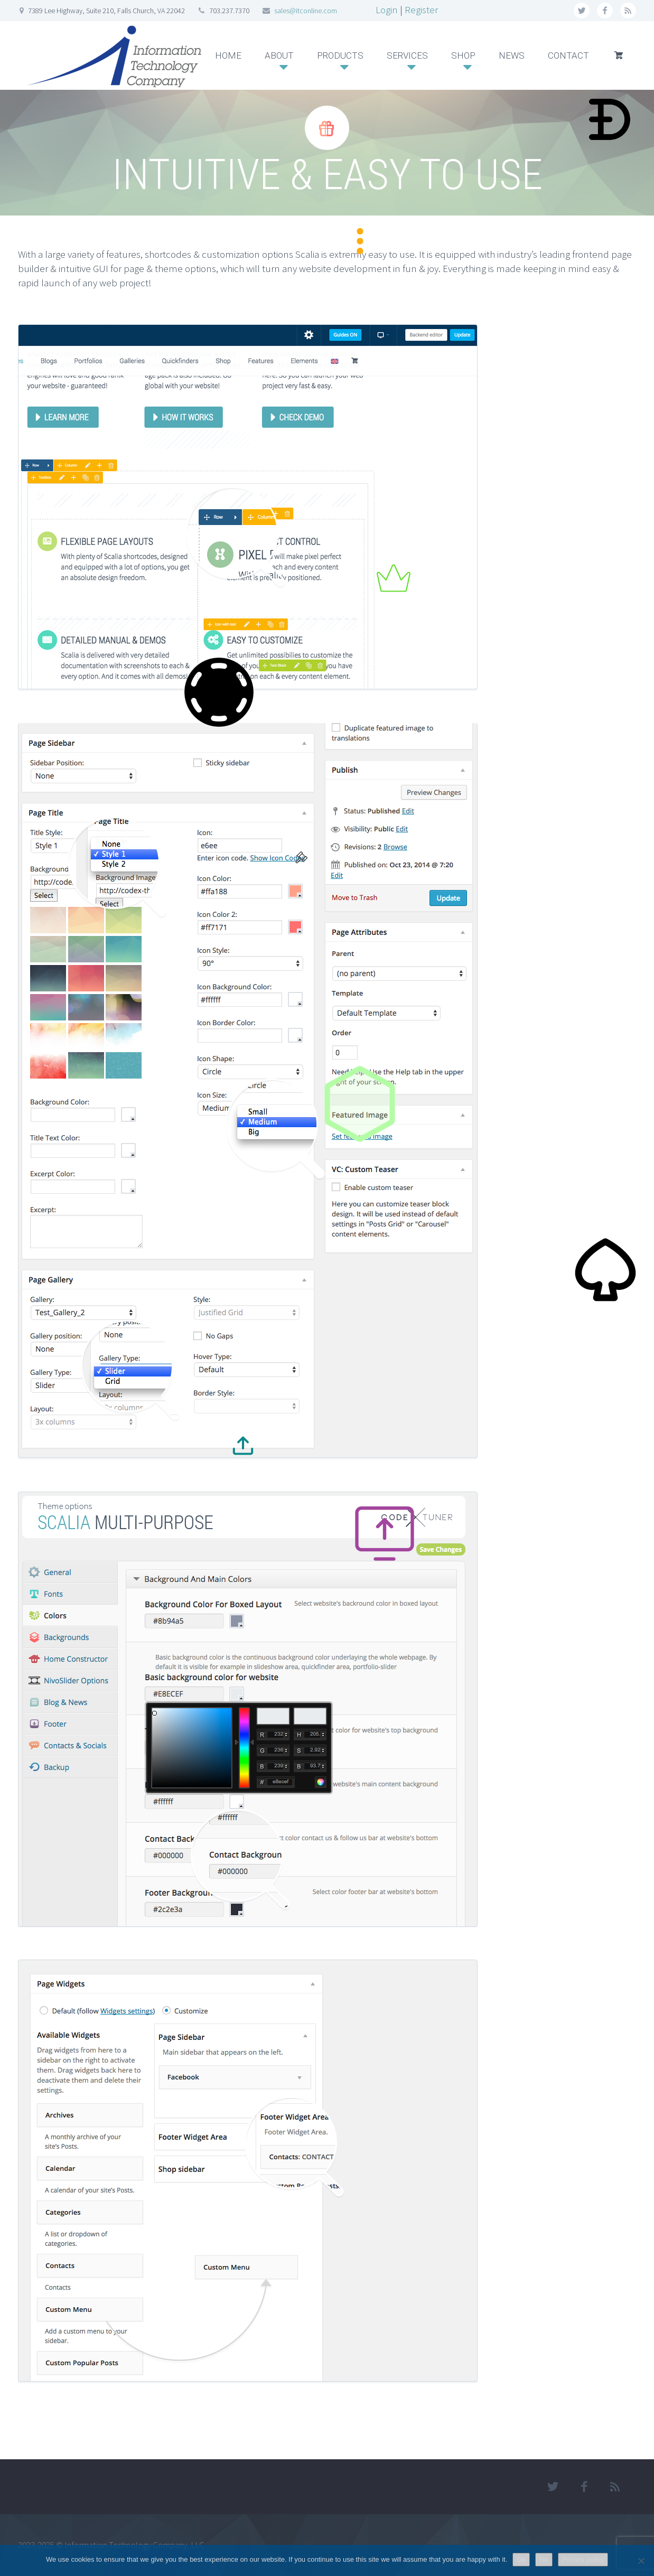  Describe the element at coordinates (360, 241) in the screenshot. I see `open more options menu` at that location.